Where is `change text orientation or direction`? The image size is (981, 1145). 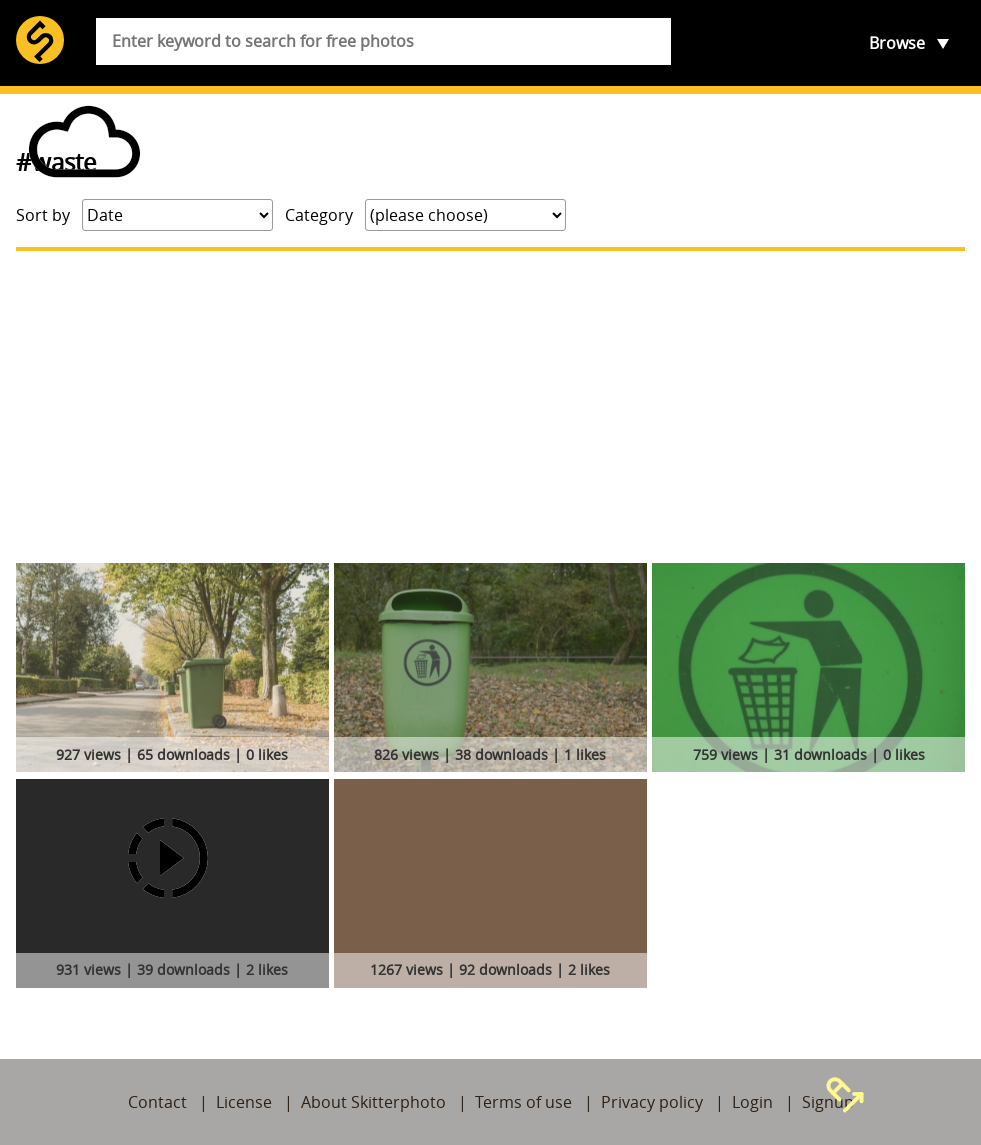
change text orientation or direction is located at coordinates (845, 1094).